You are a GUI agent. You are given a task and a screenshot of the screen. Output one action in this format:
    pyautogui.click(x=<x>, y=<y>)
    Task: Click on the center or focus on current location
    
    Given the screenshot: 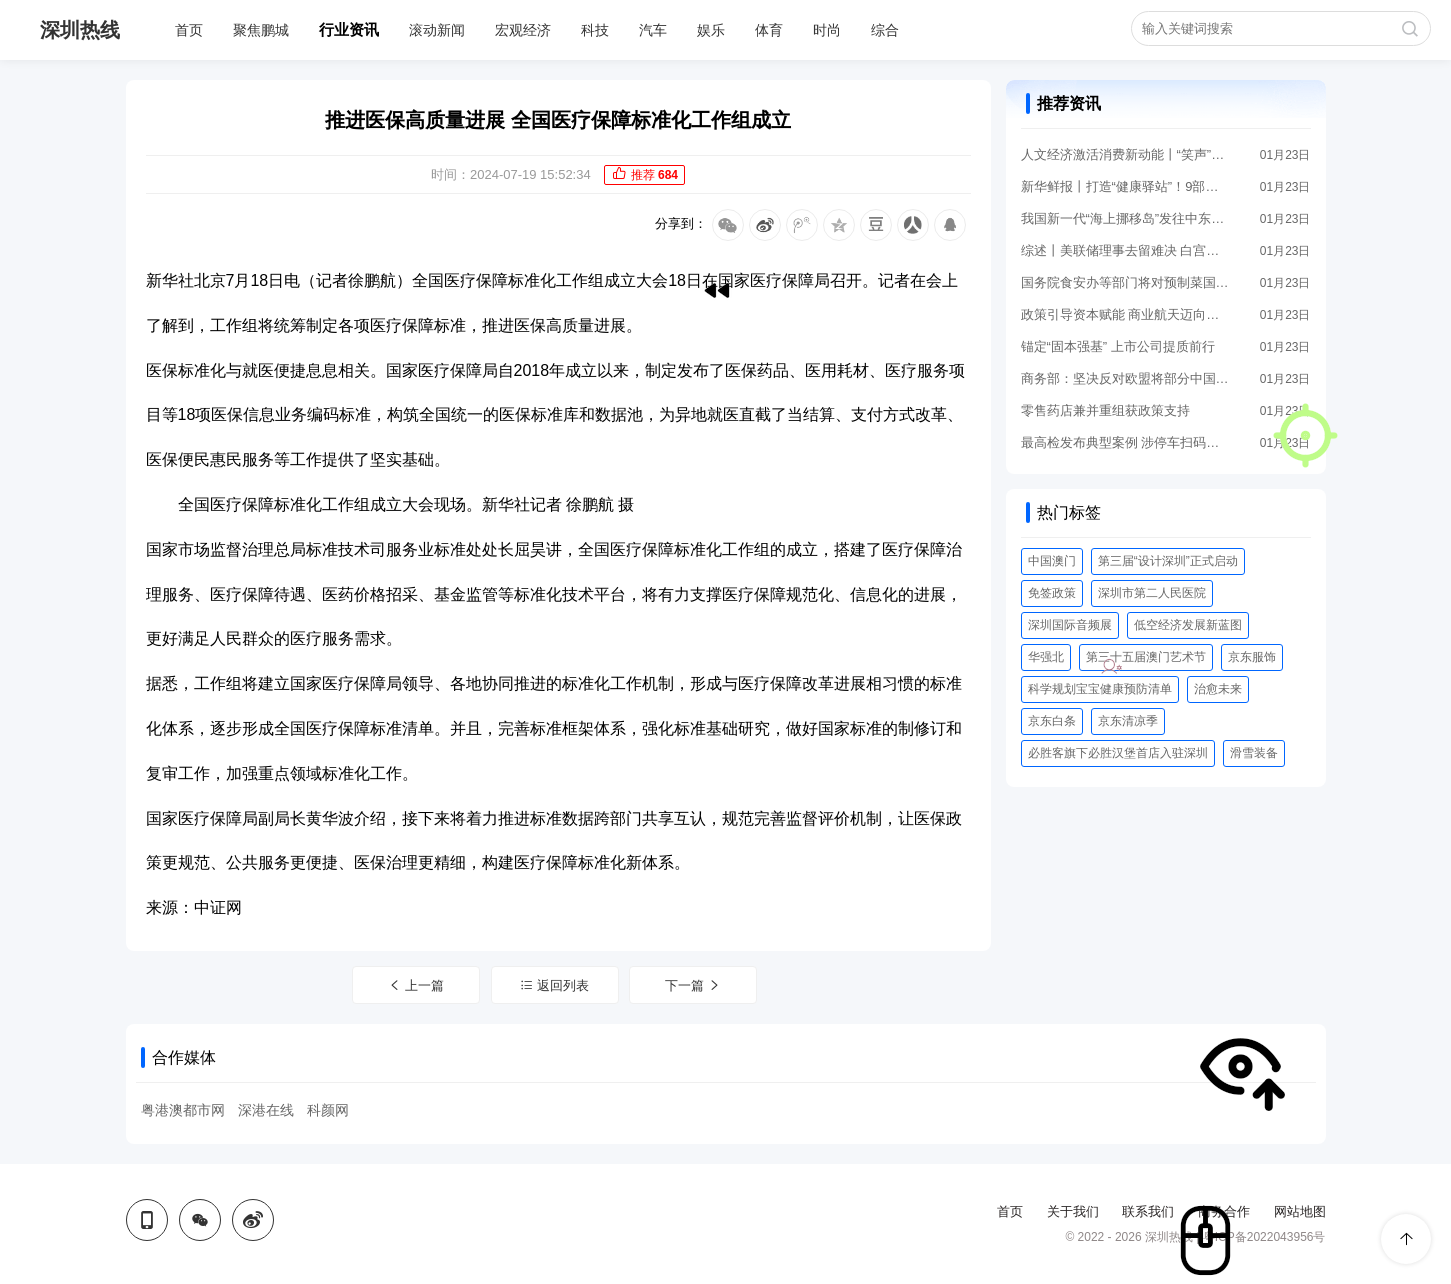 What is the action you would take?
    pyautogui.click(x=1305, y=435)
    